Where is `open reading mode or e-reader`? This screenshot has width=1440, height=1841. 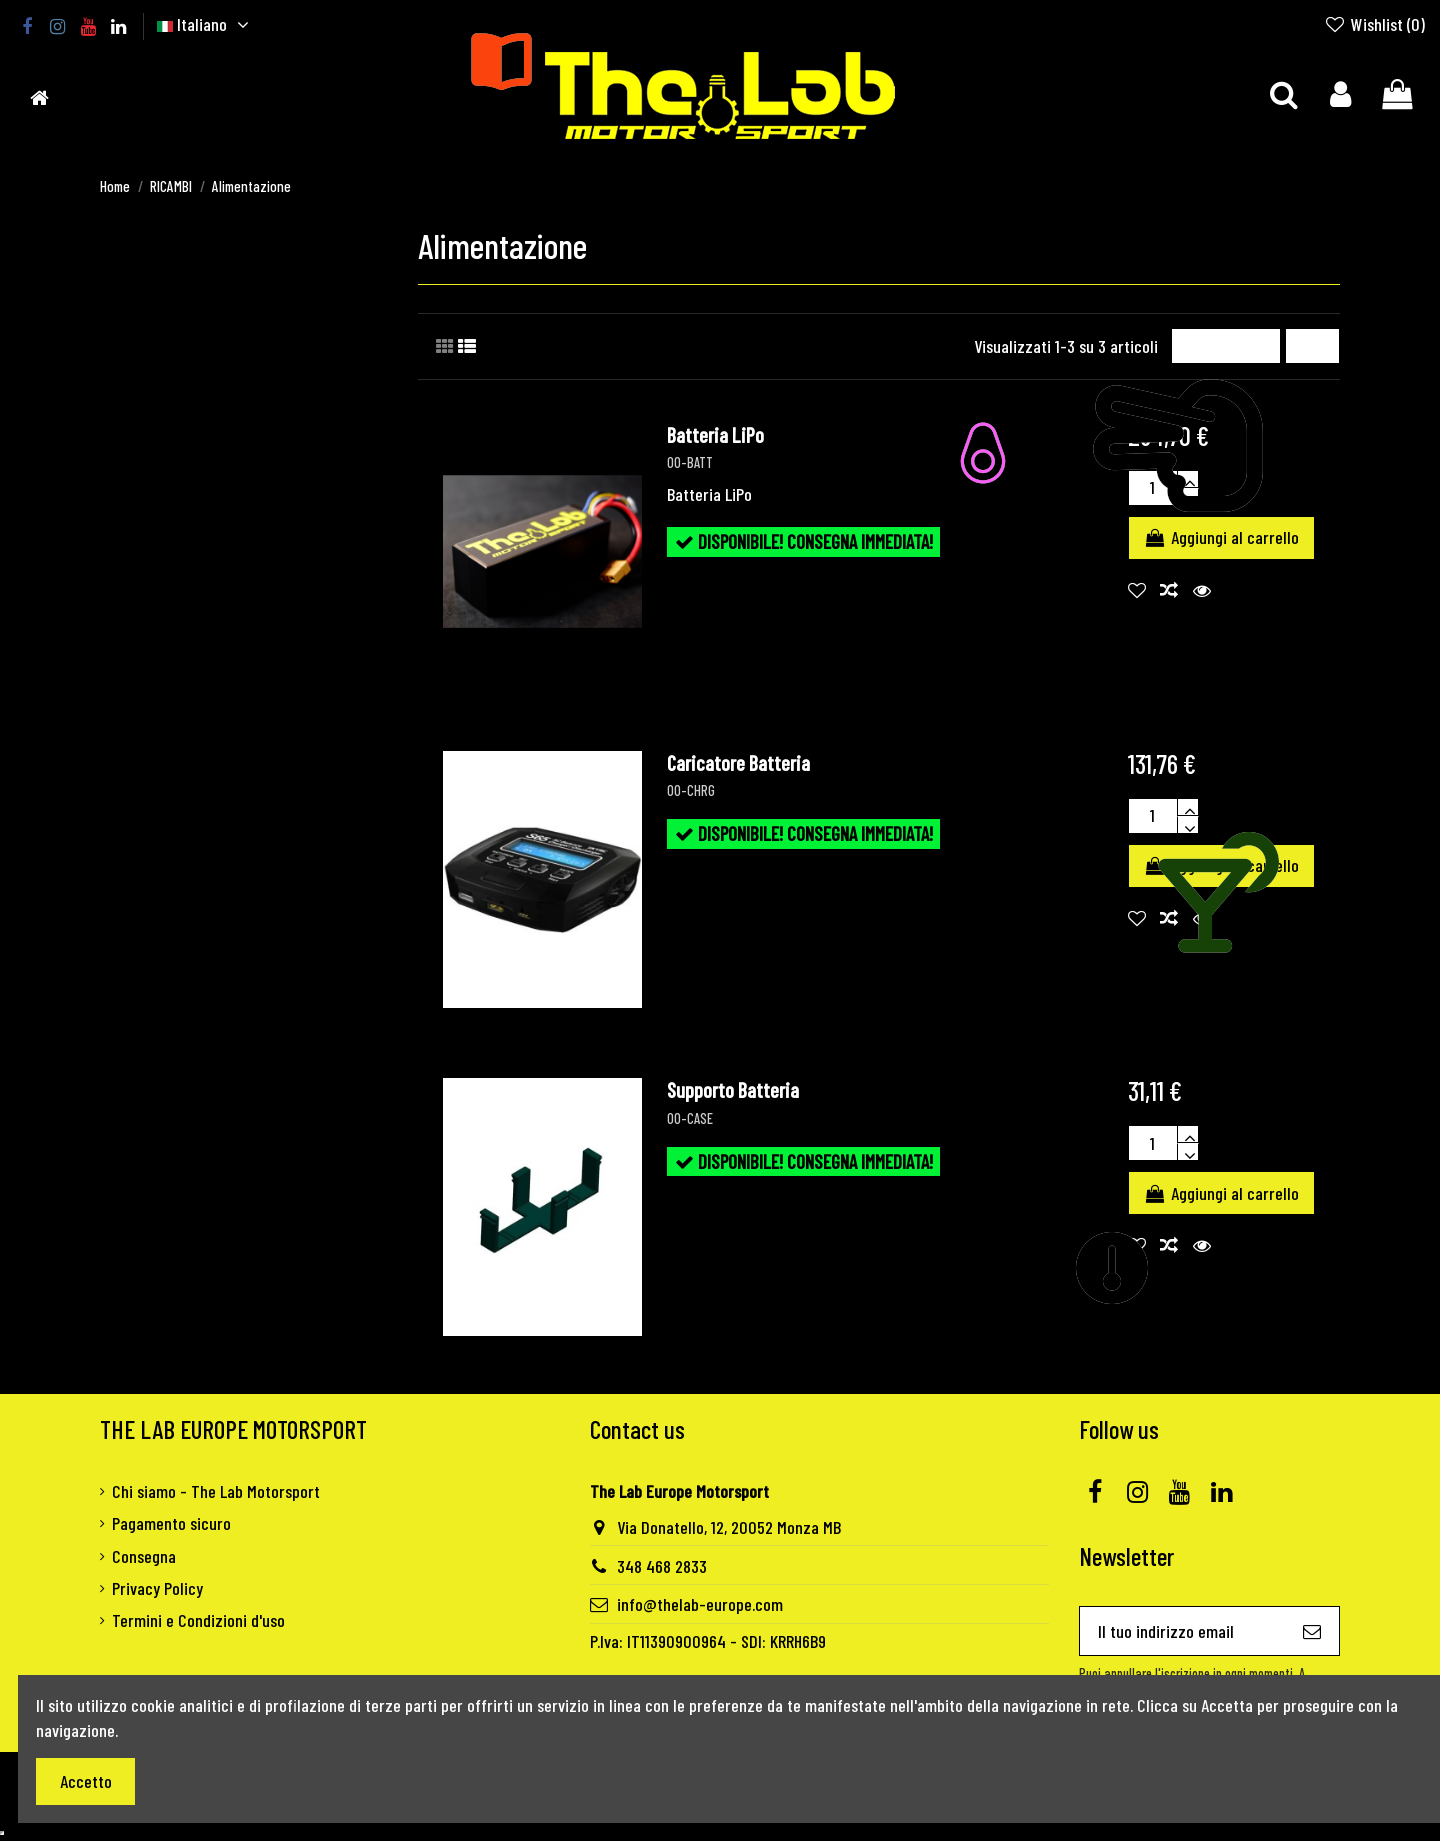 open reading mode or e-reader is located at coordinates (501, 59).